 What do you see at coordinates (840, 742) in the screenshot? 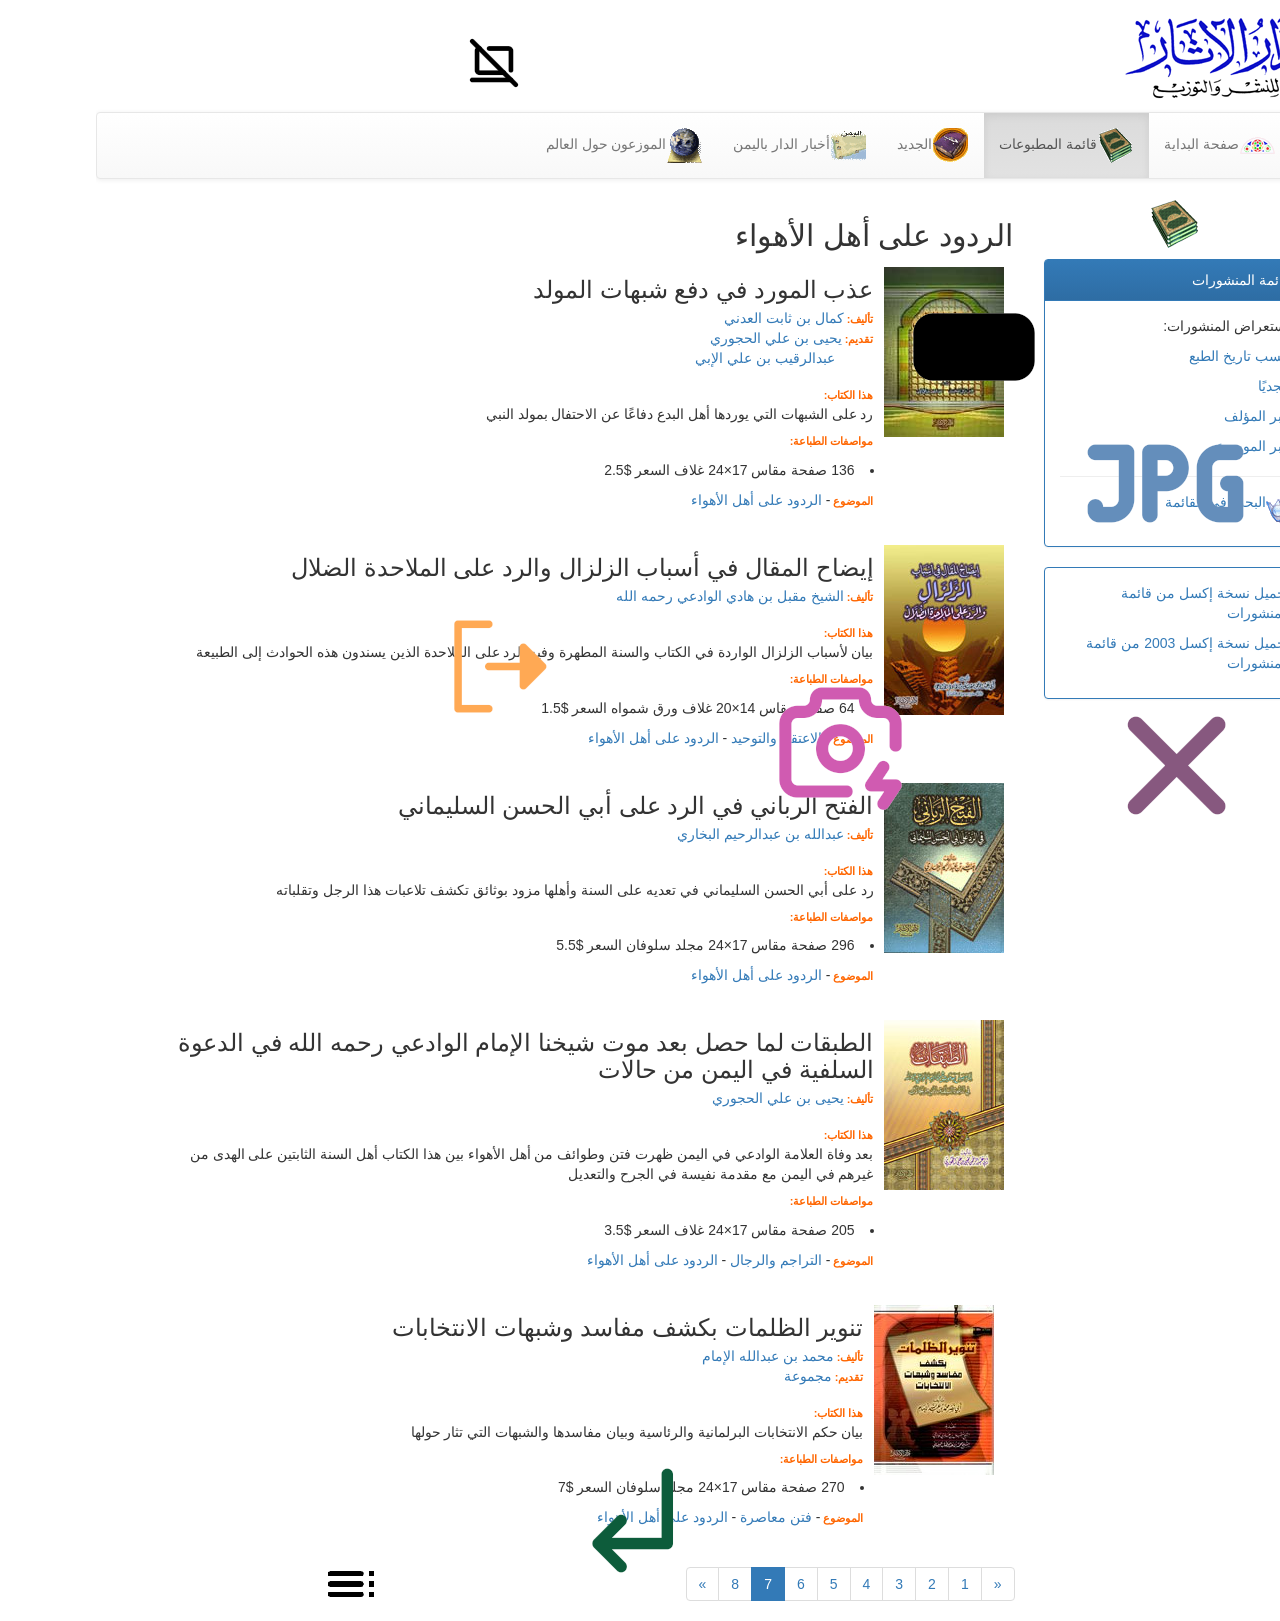
I see `camera flash enabled` at bounding box center [840, 742].